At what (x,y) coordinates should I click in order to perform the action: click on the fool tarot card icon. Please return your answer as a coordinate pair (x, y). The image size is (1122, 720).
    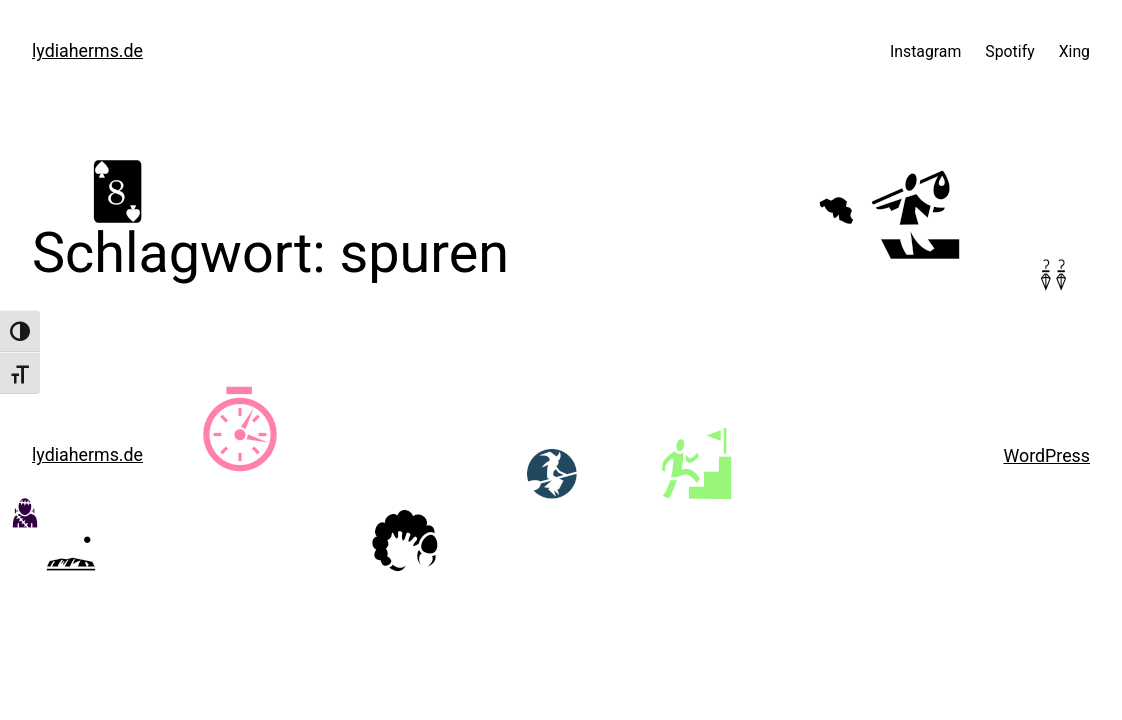
    Looking at the image, I should click on (913, 213).